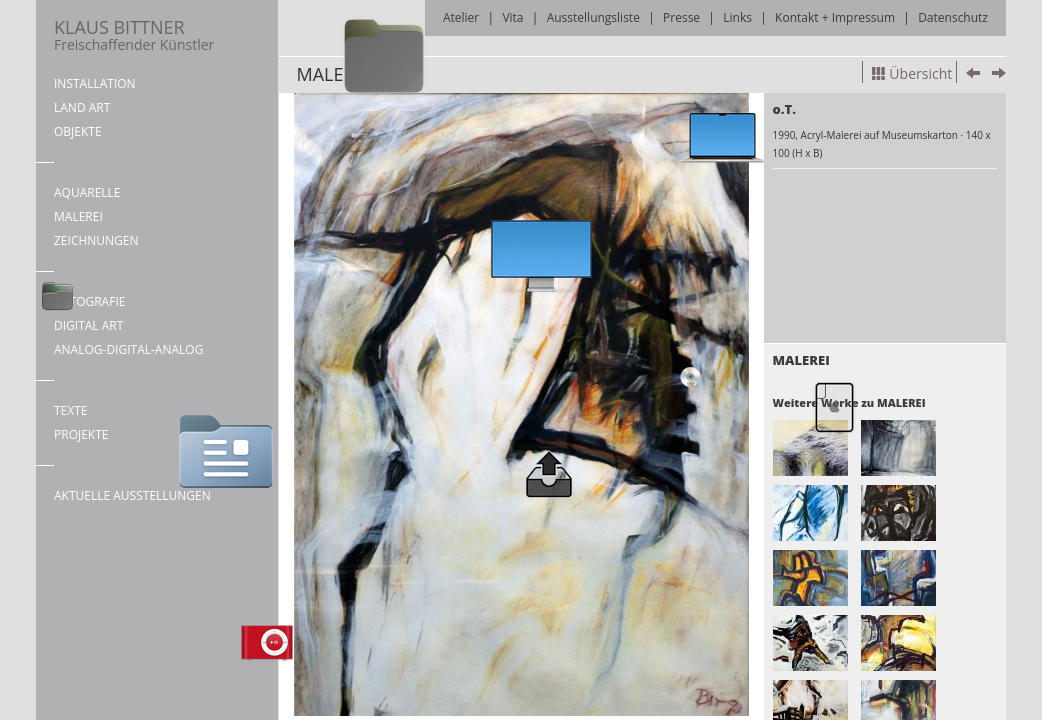 The image size is (1042, 720). What do you see at coordinates (267, 633) in the screenshot?
I see `iPod shuffle device indicator` at bounding box center [267, 633].